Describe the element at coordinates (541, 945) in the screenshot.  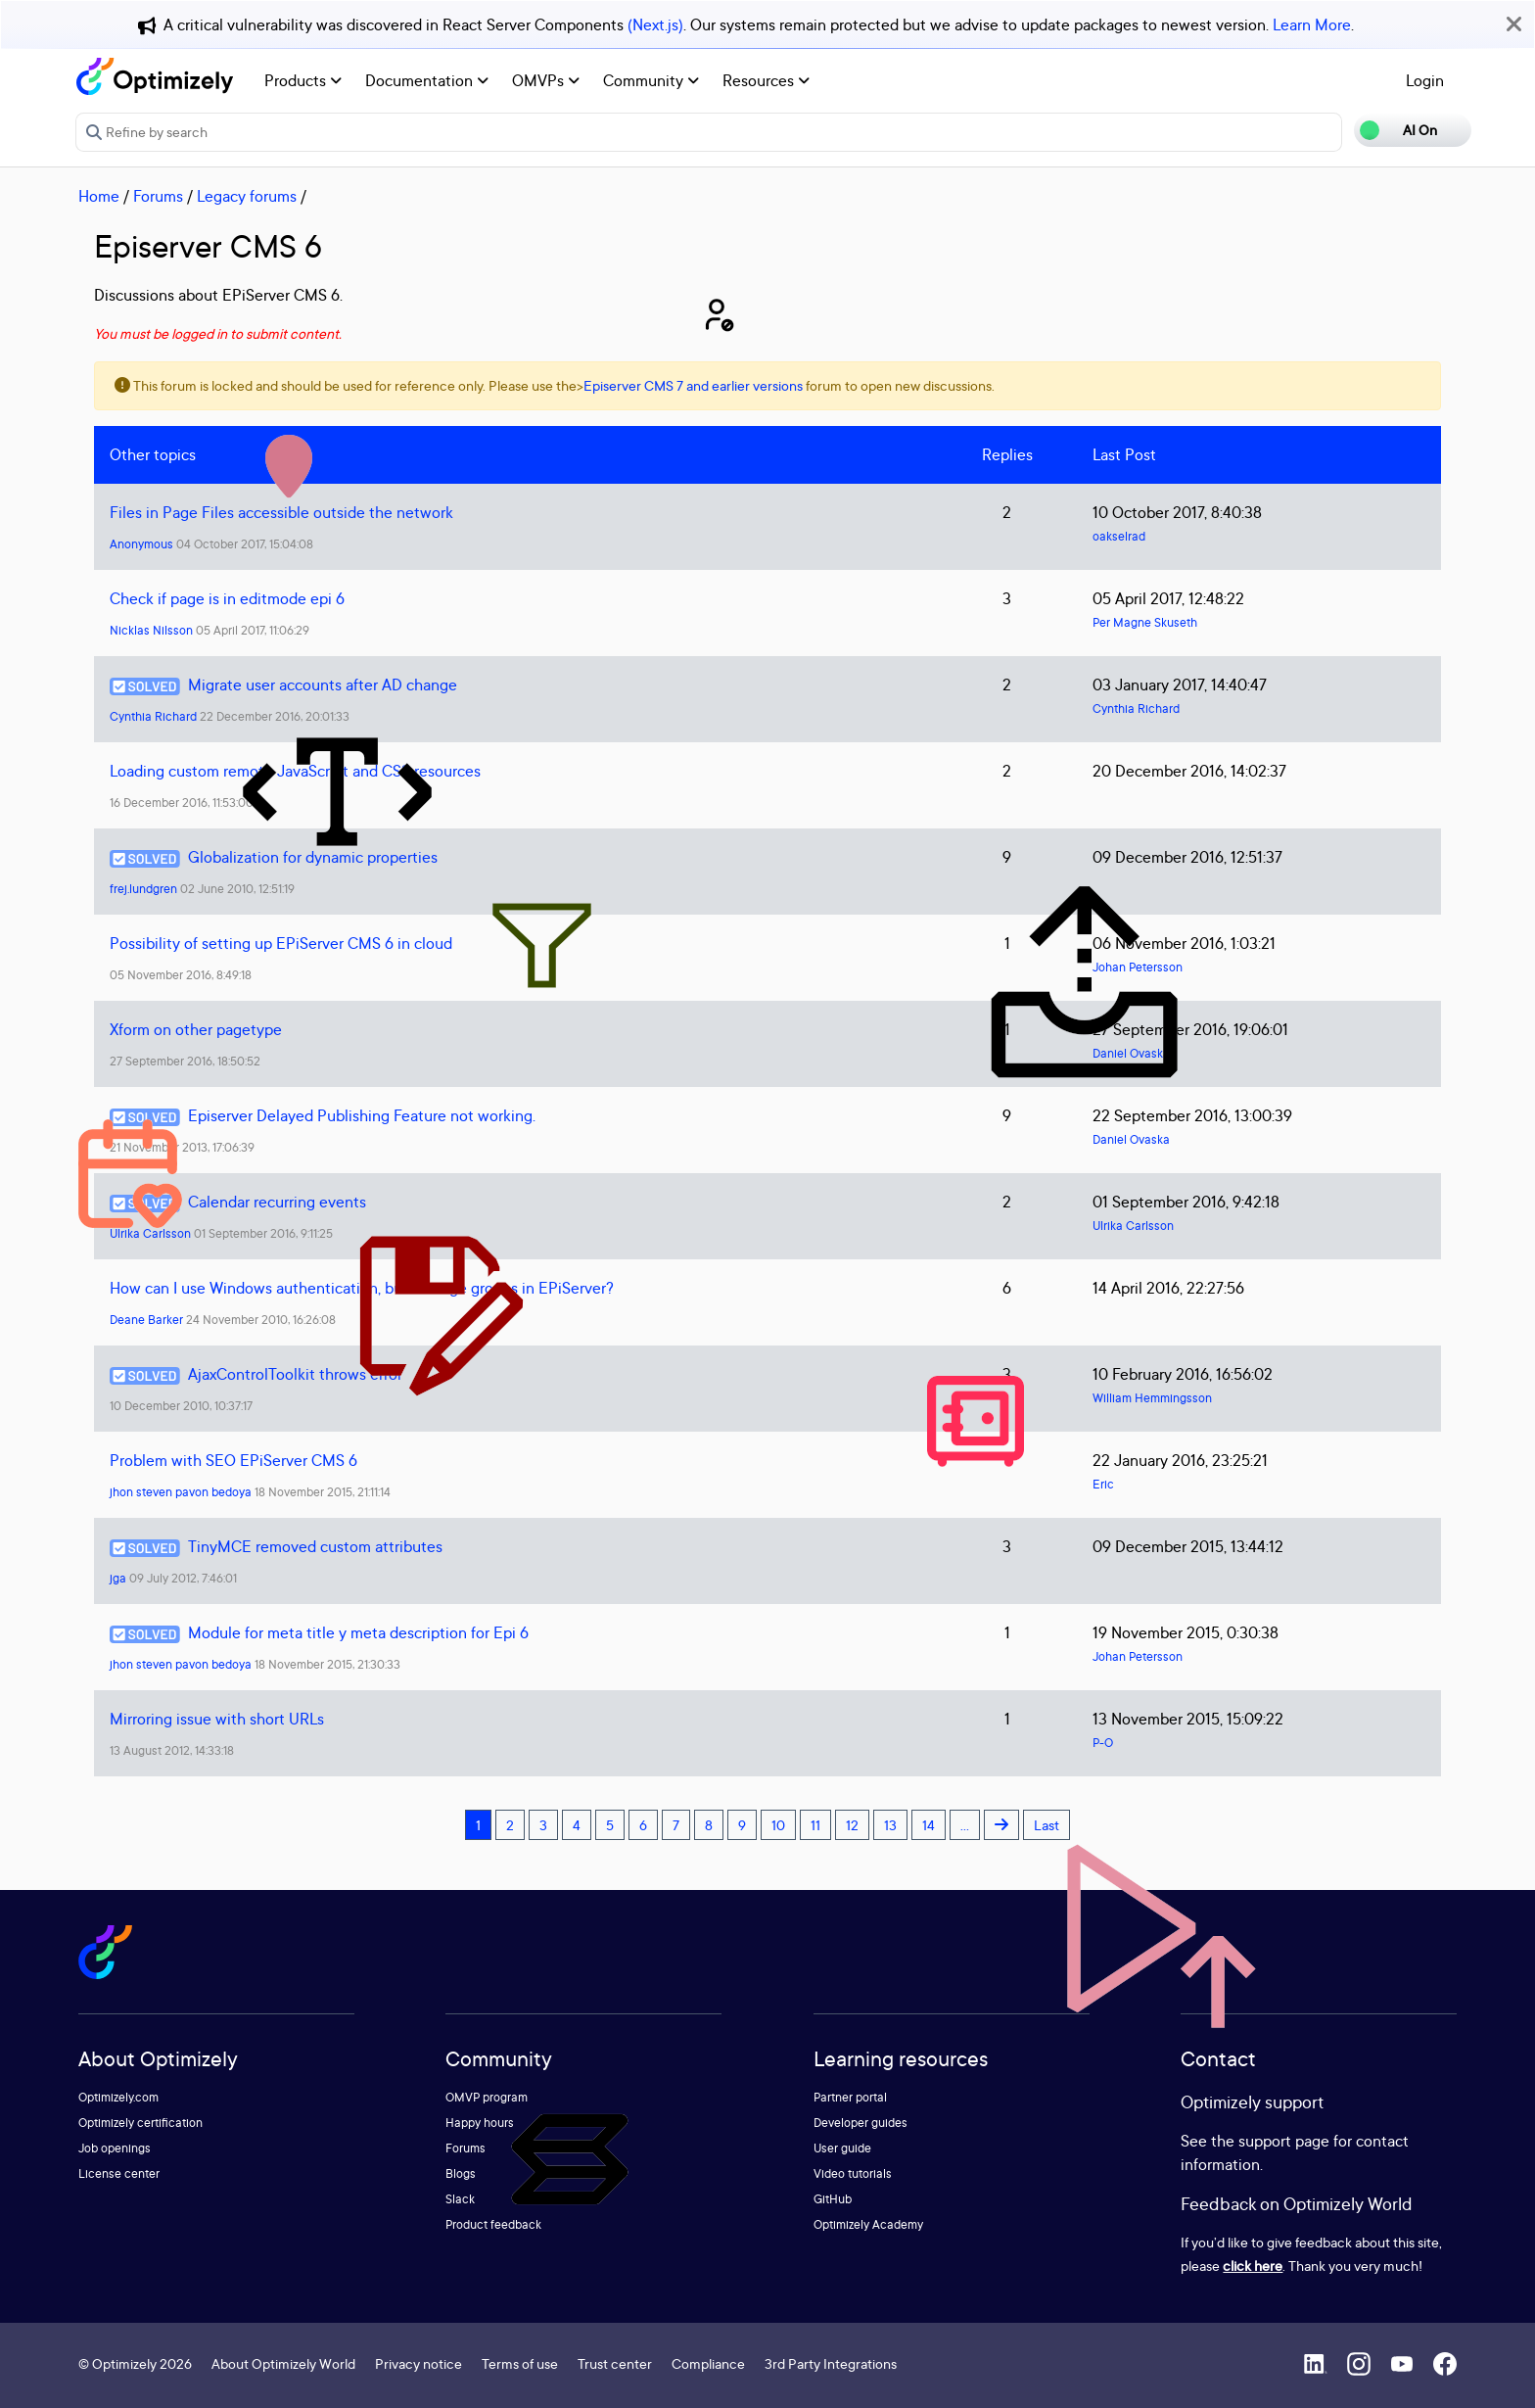
I see `filter or sort list items` at that location.